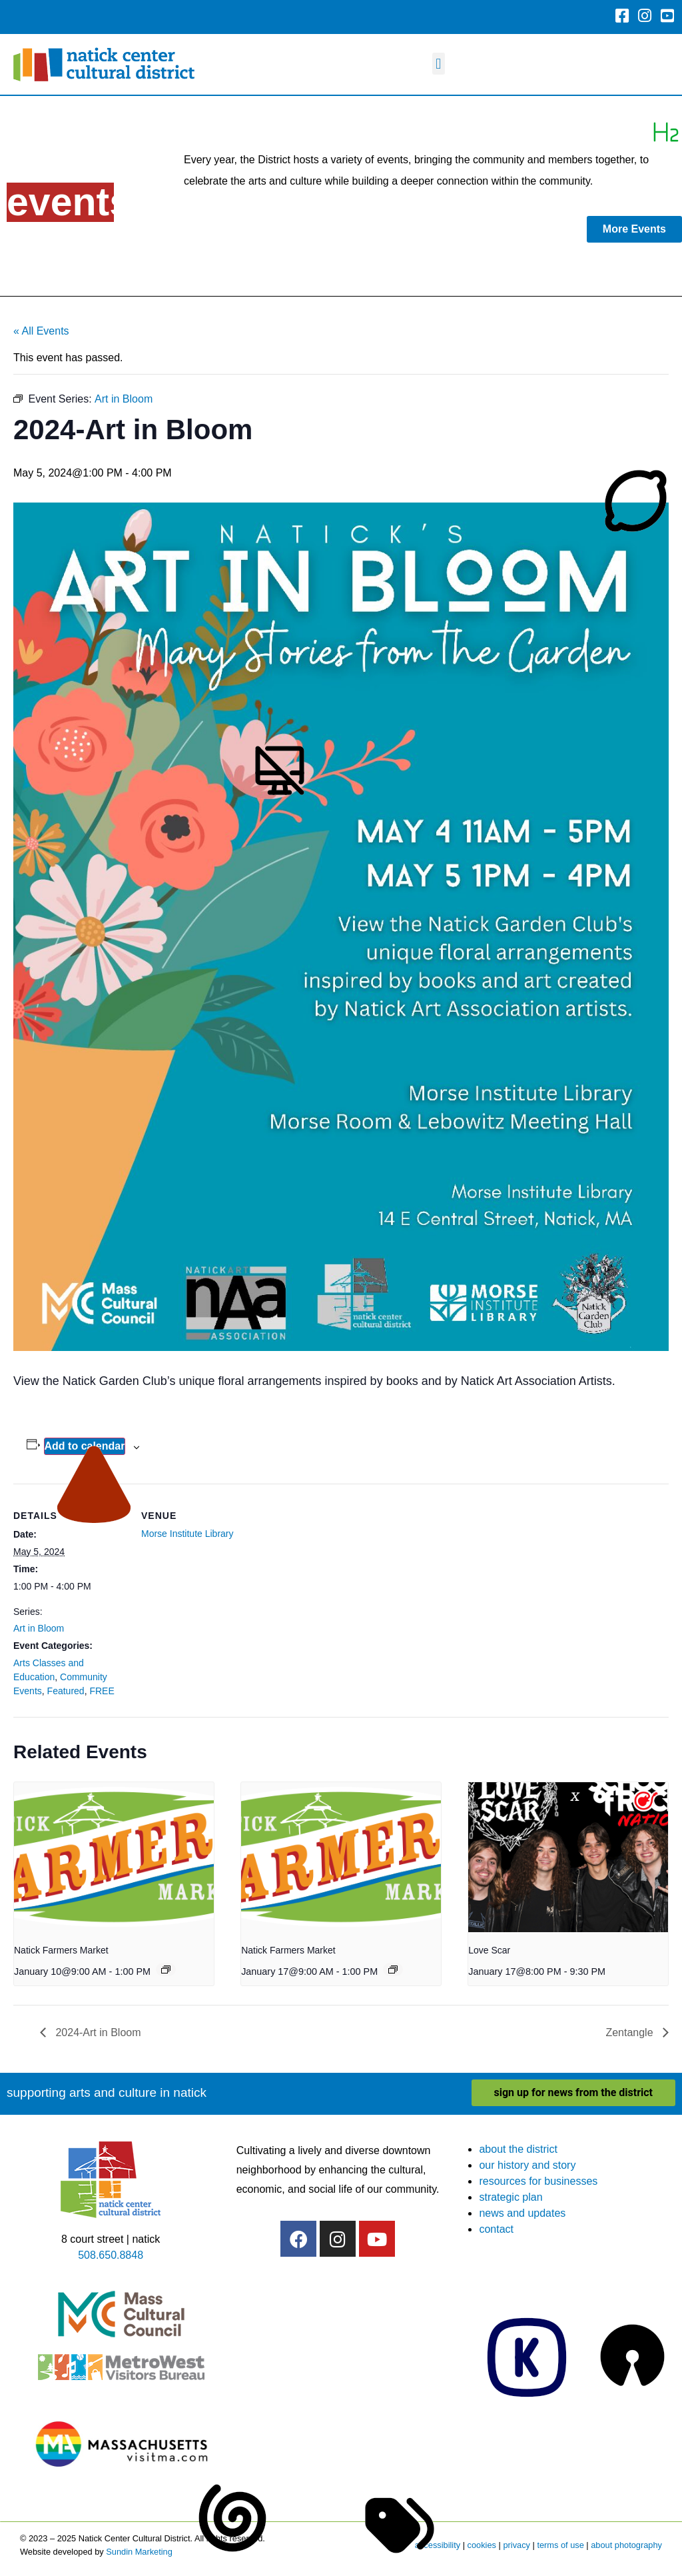  Describe the element at coordinates (232, 2518) in the screenshot. I see `indicates loading or processing in progress` at that location.